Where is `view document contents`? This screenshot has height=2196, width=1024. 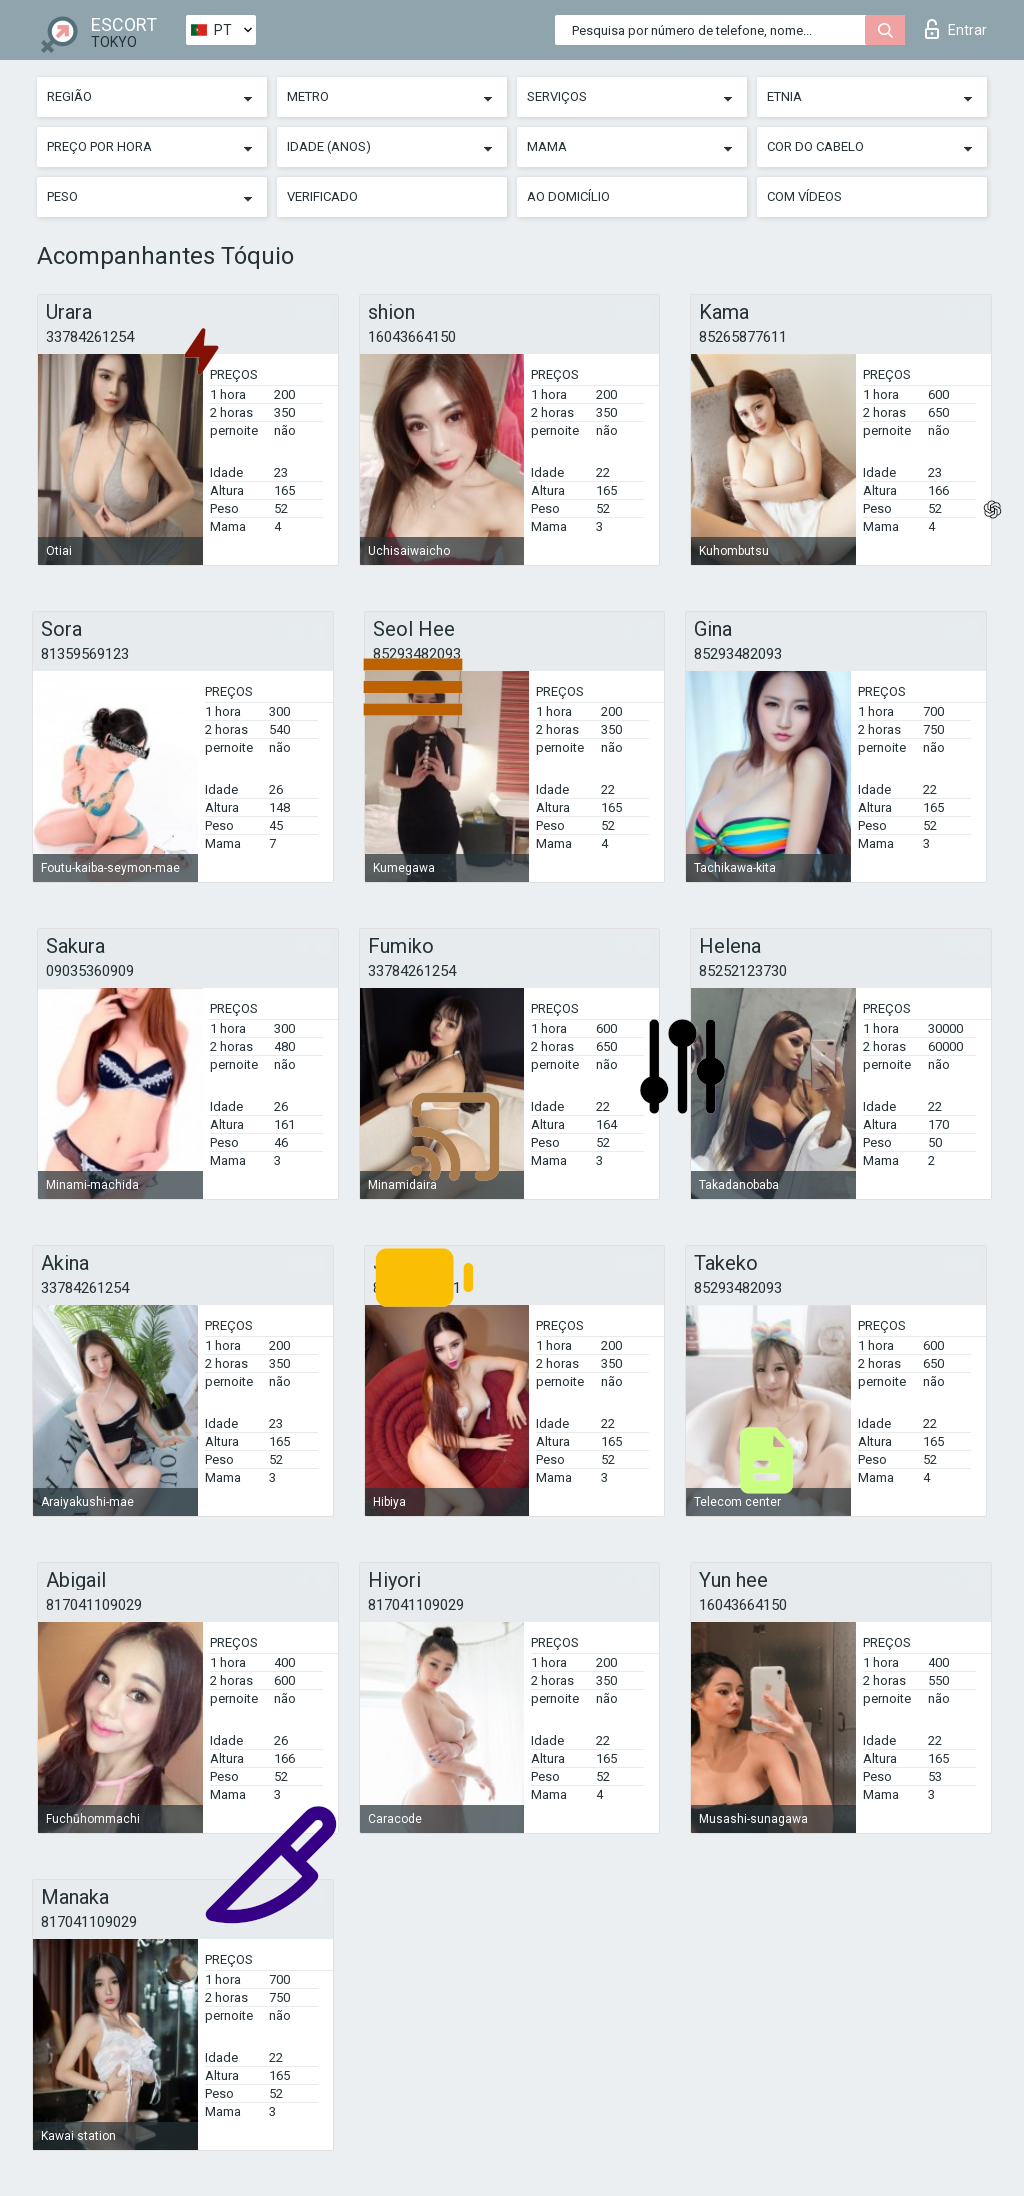
view document contents is located at coordinates (766, 1460).